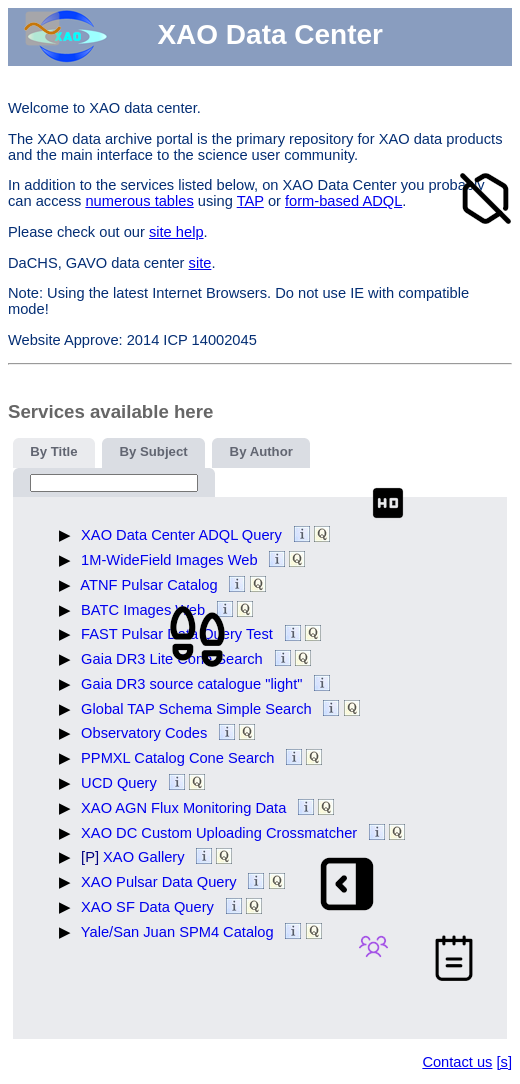 This screenshot has width=520, height=1084. Describe the element at coordinates (197, 636) in the screenshot. I see `track your steps or walking activity` at that location.